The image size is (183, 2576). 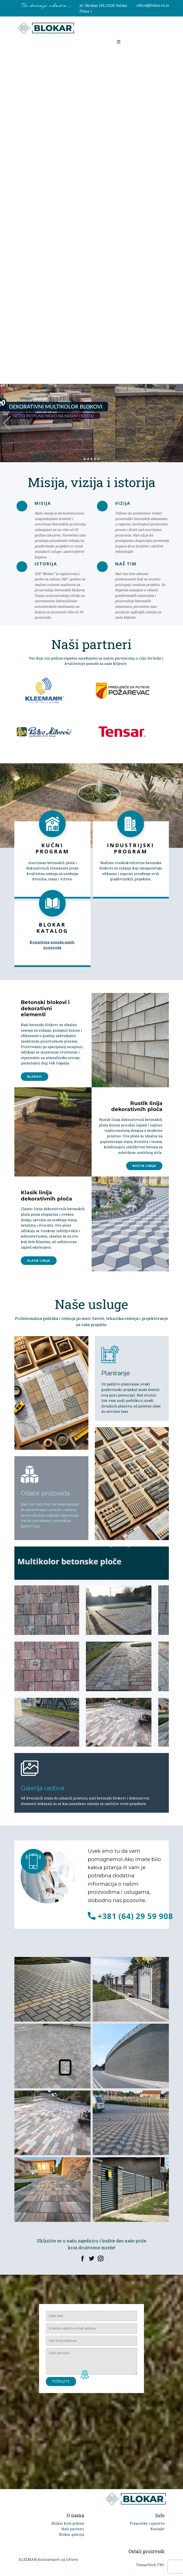 What do you see at coordinates (35, 1664) in the screenshot?
I see `pin a notification to keep it visible` at bounding box center [35, 1664].